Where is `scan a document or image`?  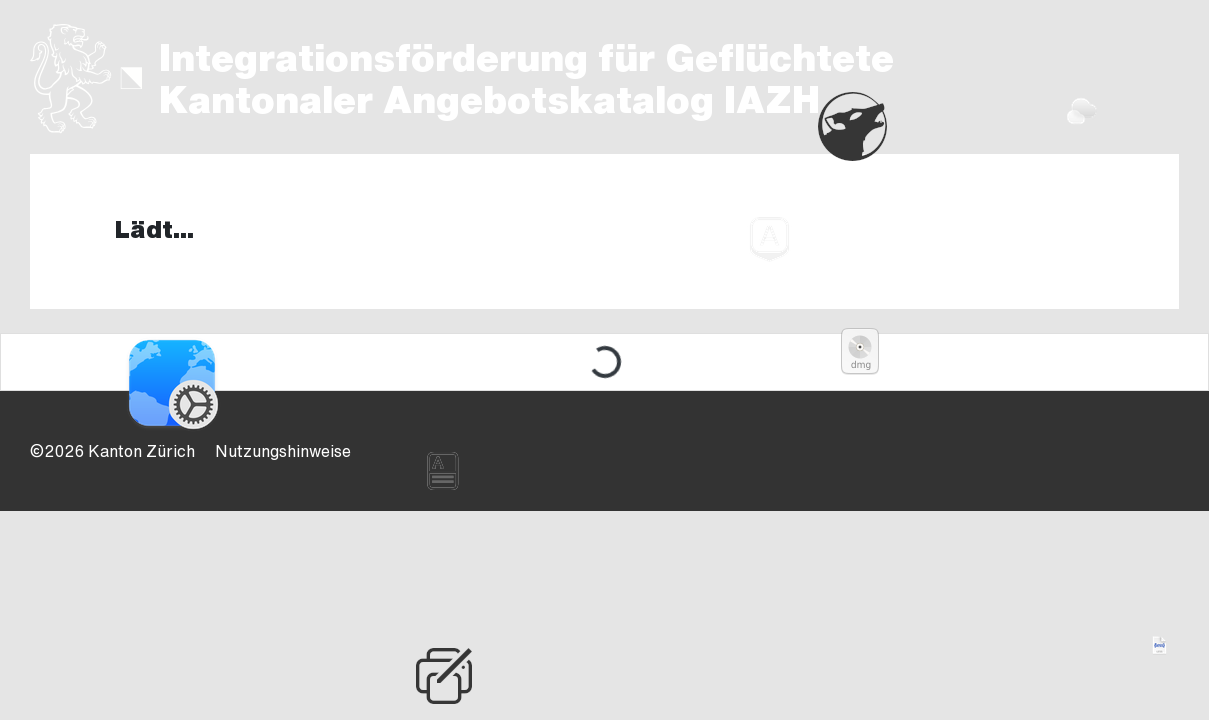 scan a document or image is located at coordinates (444, 471).